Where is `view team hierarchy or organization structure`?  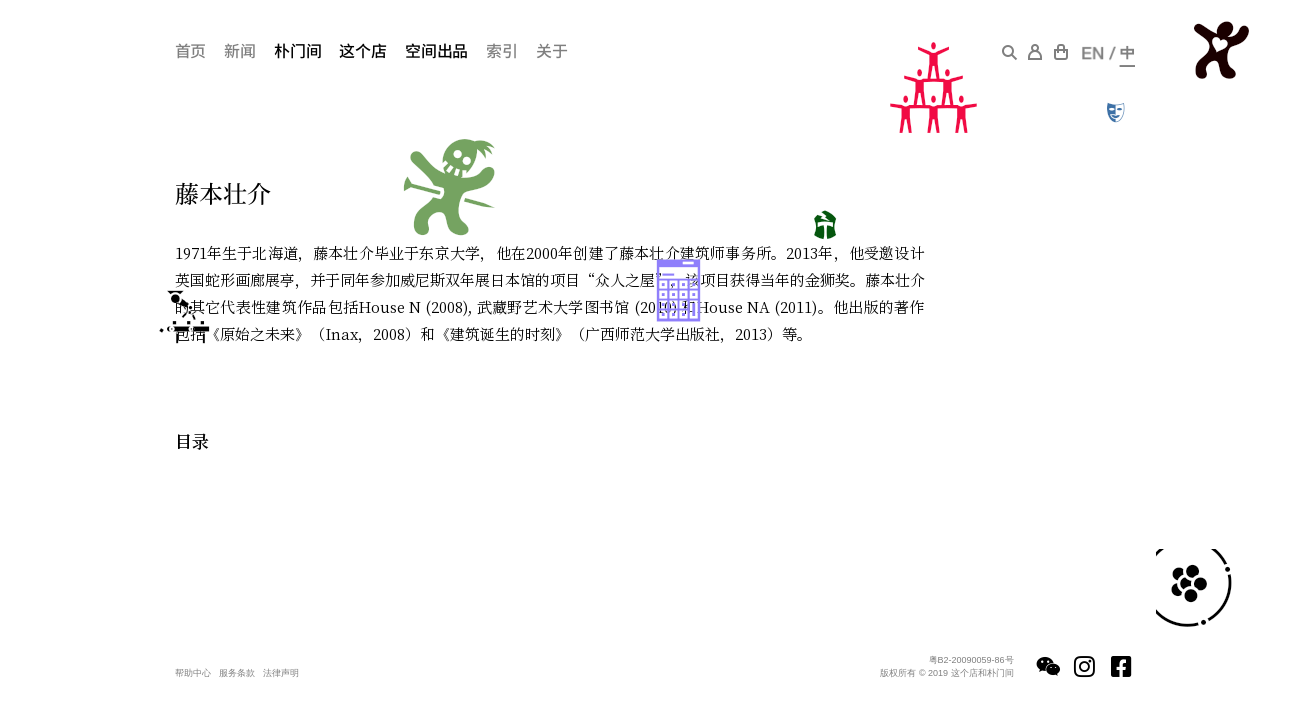 view team hierarchy or organization structure is located at coordinates (933, 87).